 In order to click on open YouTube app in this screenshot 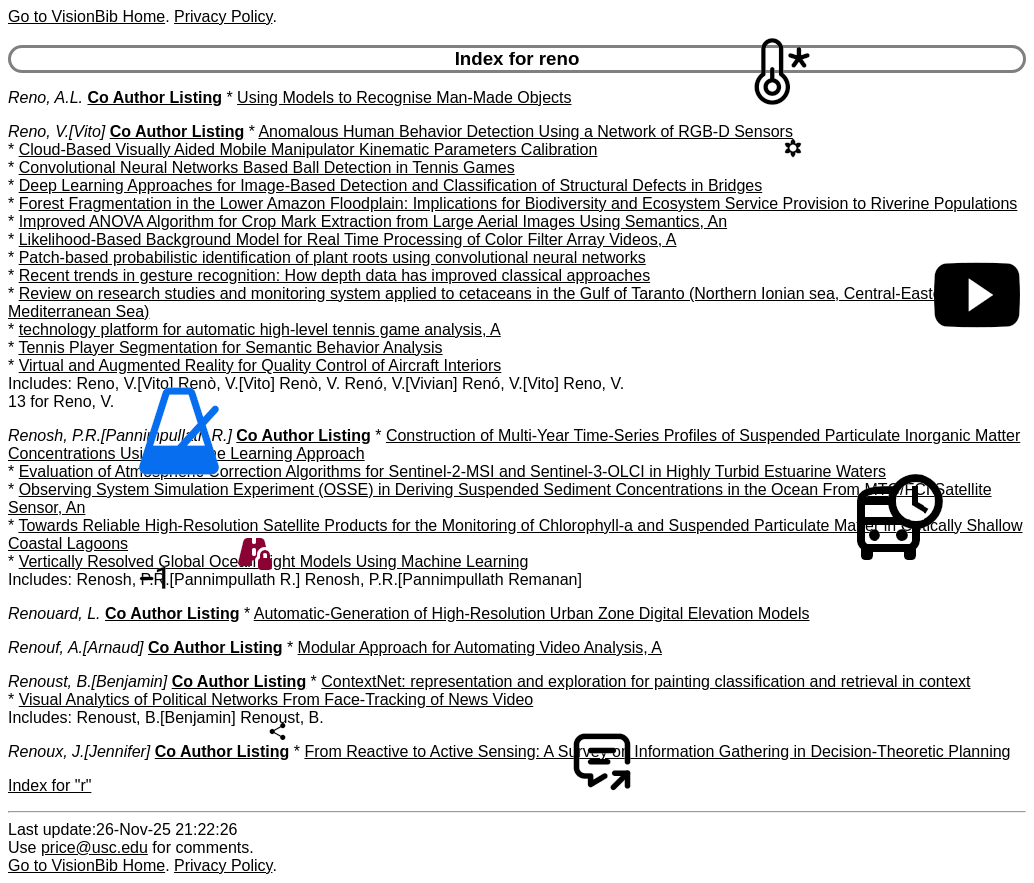, I will do `click(977, 295)`.